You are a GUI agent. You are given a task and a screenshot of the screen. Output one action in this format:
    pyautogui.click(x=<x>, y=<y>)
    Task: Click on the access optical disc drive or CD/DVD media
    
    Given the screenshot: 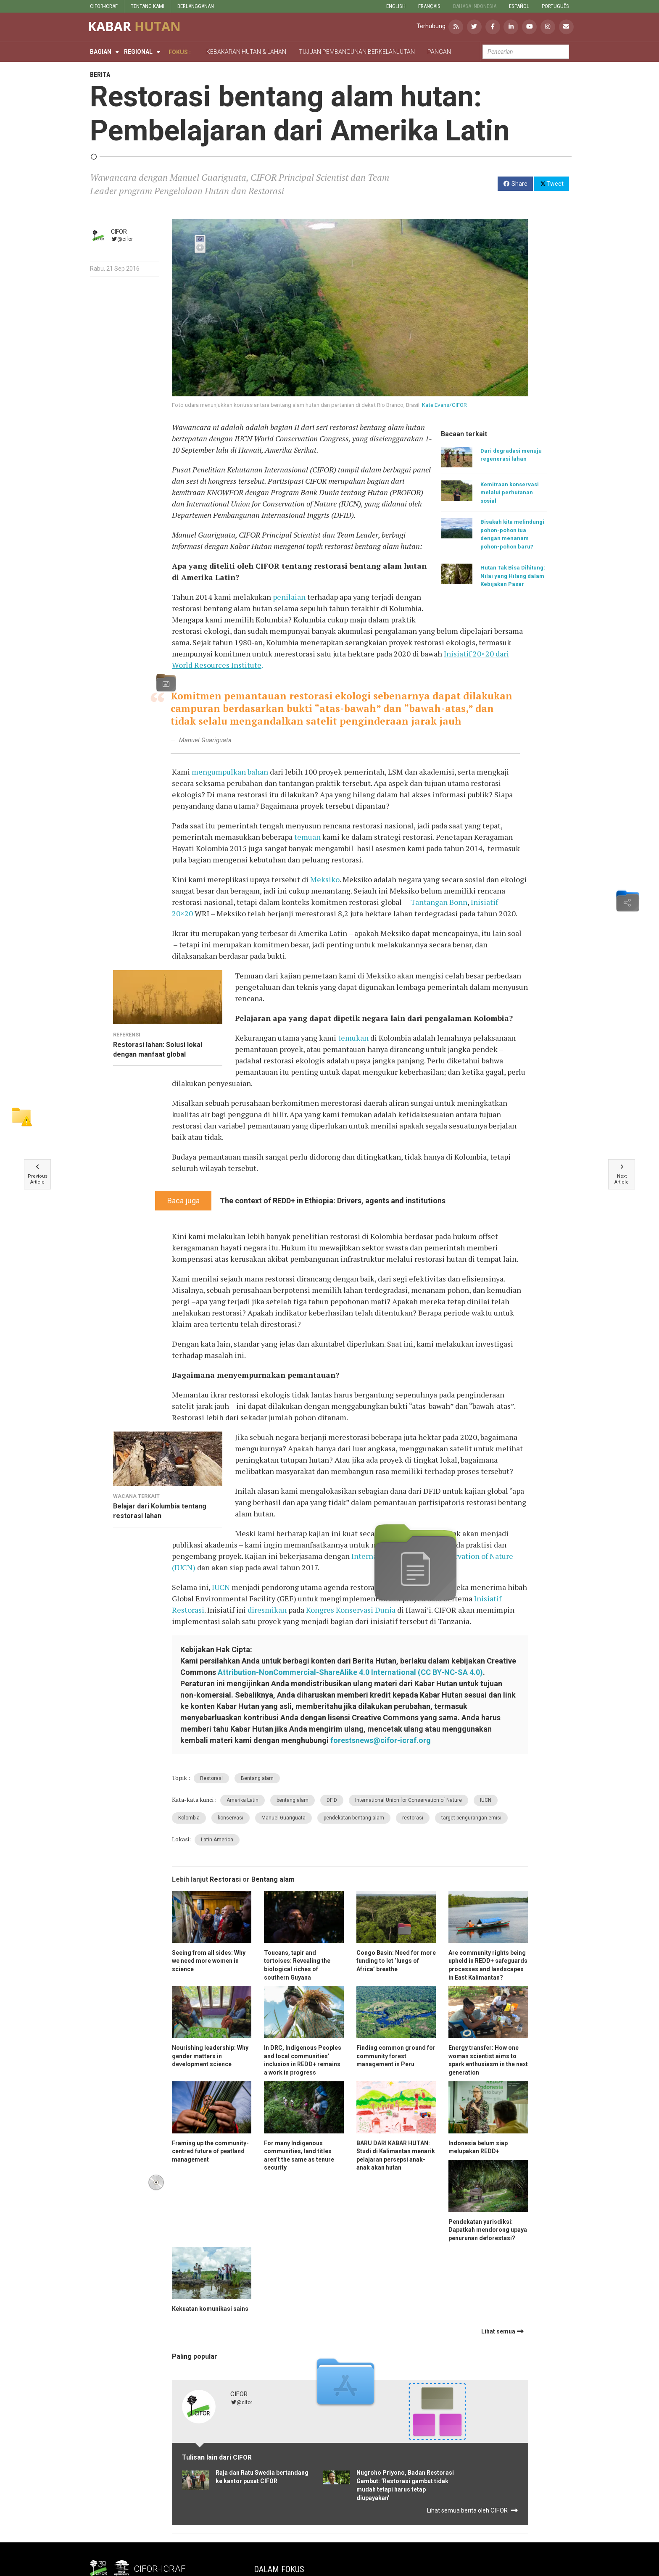 What is the action you would take?
    pyautogui.click(x=156, y=2182)
    